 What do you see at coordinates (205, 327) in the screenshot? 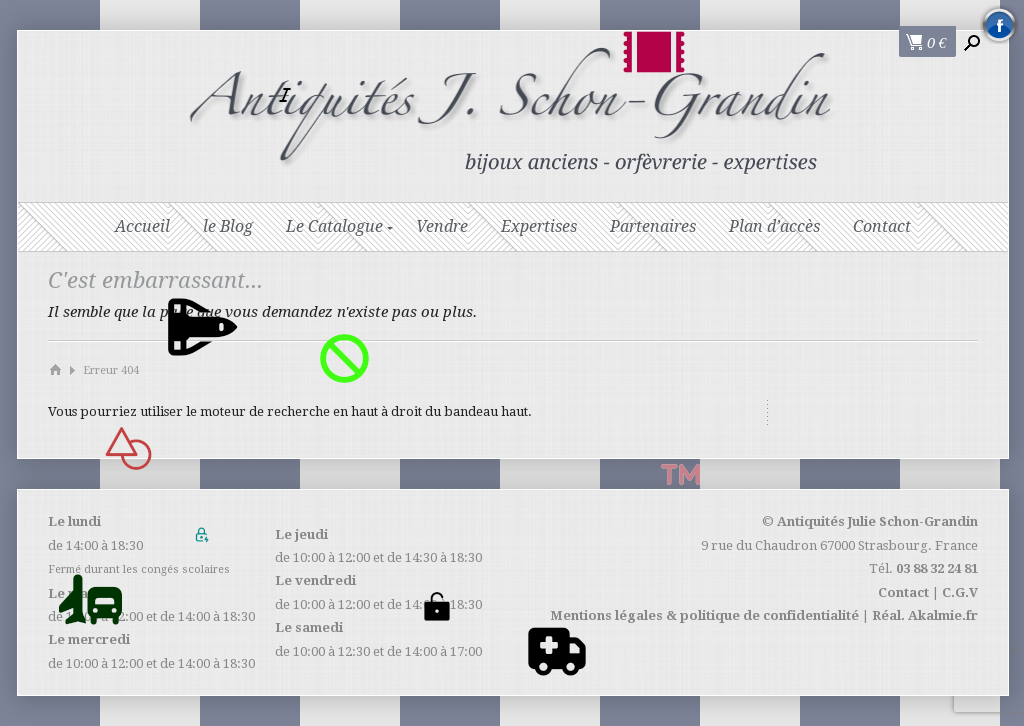
I see `access space or aerospace-related content` at bounding box center [205, 327].